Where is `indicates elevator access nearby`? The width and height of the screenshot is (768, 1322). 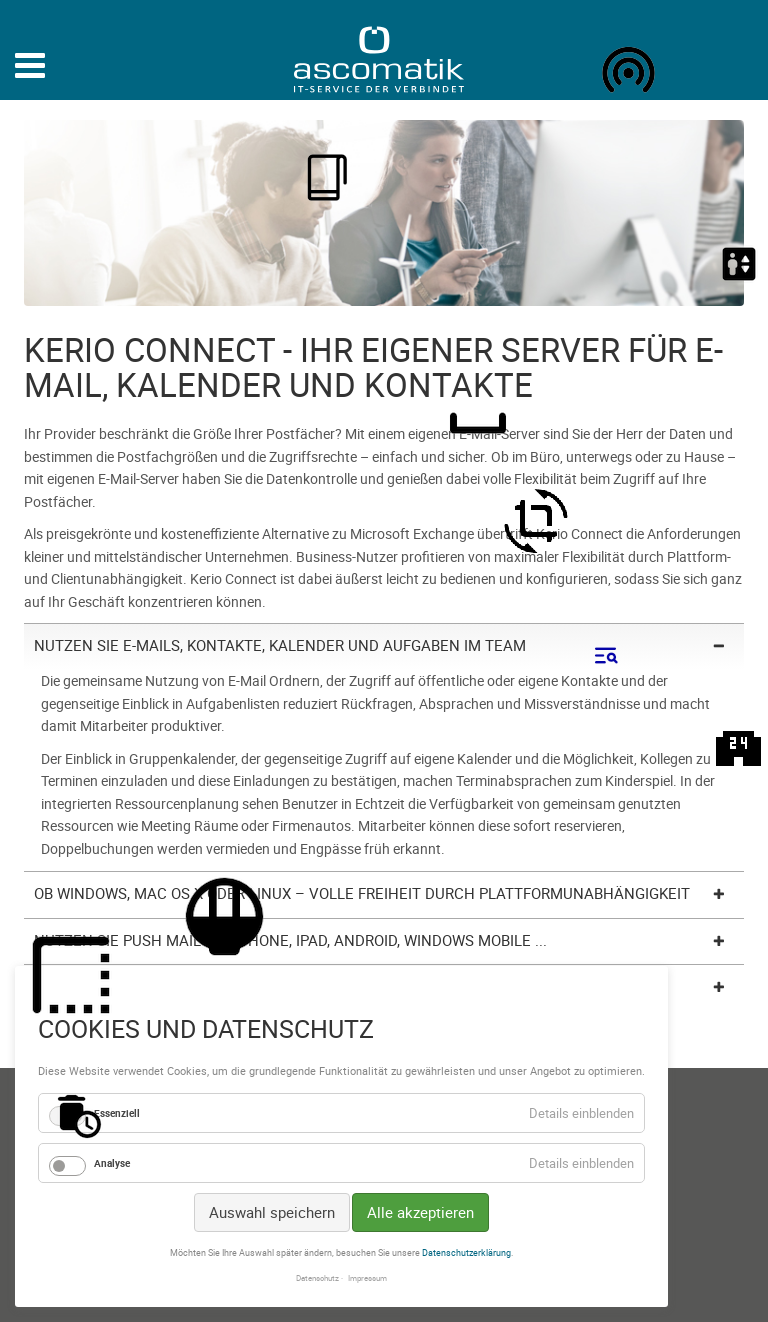
indicates elevator access nearby is located at coordinates (739, 264).